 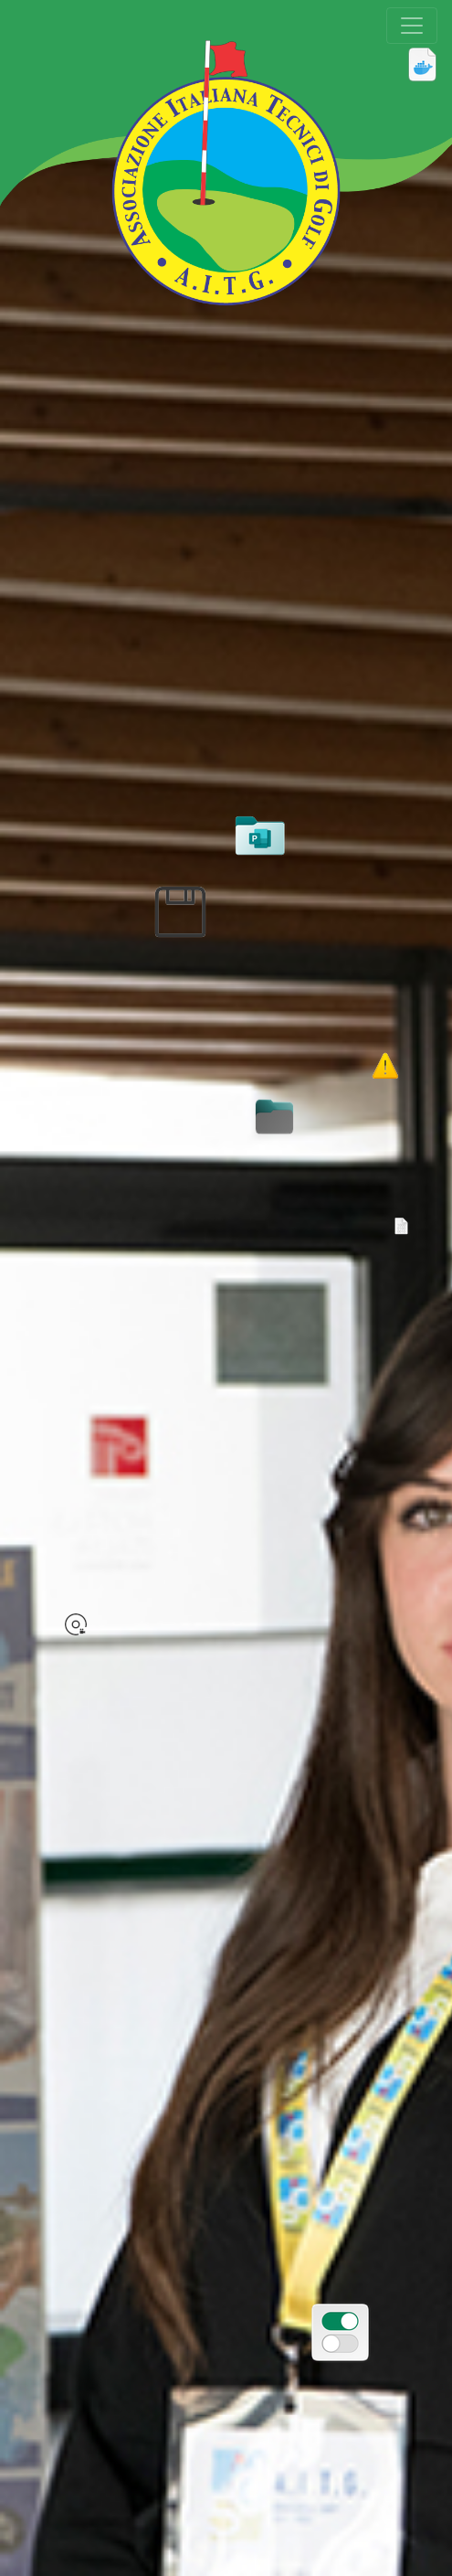 I want to click on open folder containing microsoft publisher files, so click(x=259, y=836).